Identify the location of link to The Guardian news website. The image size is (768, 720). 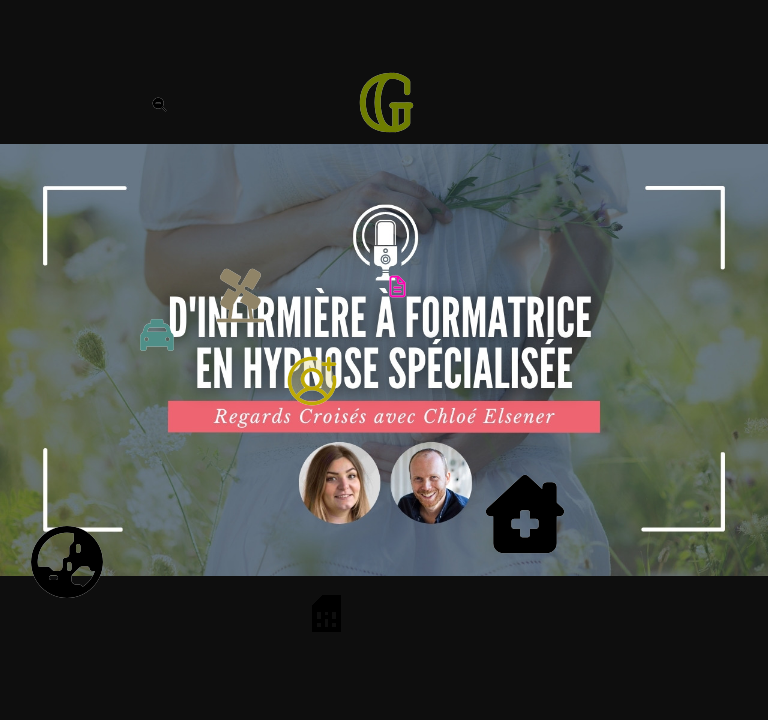
(386, 102).